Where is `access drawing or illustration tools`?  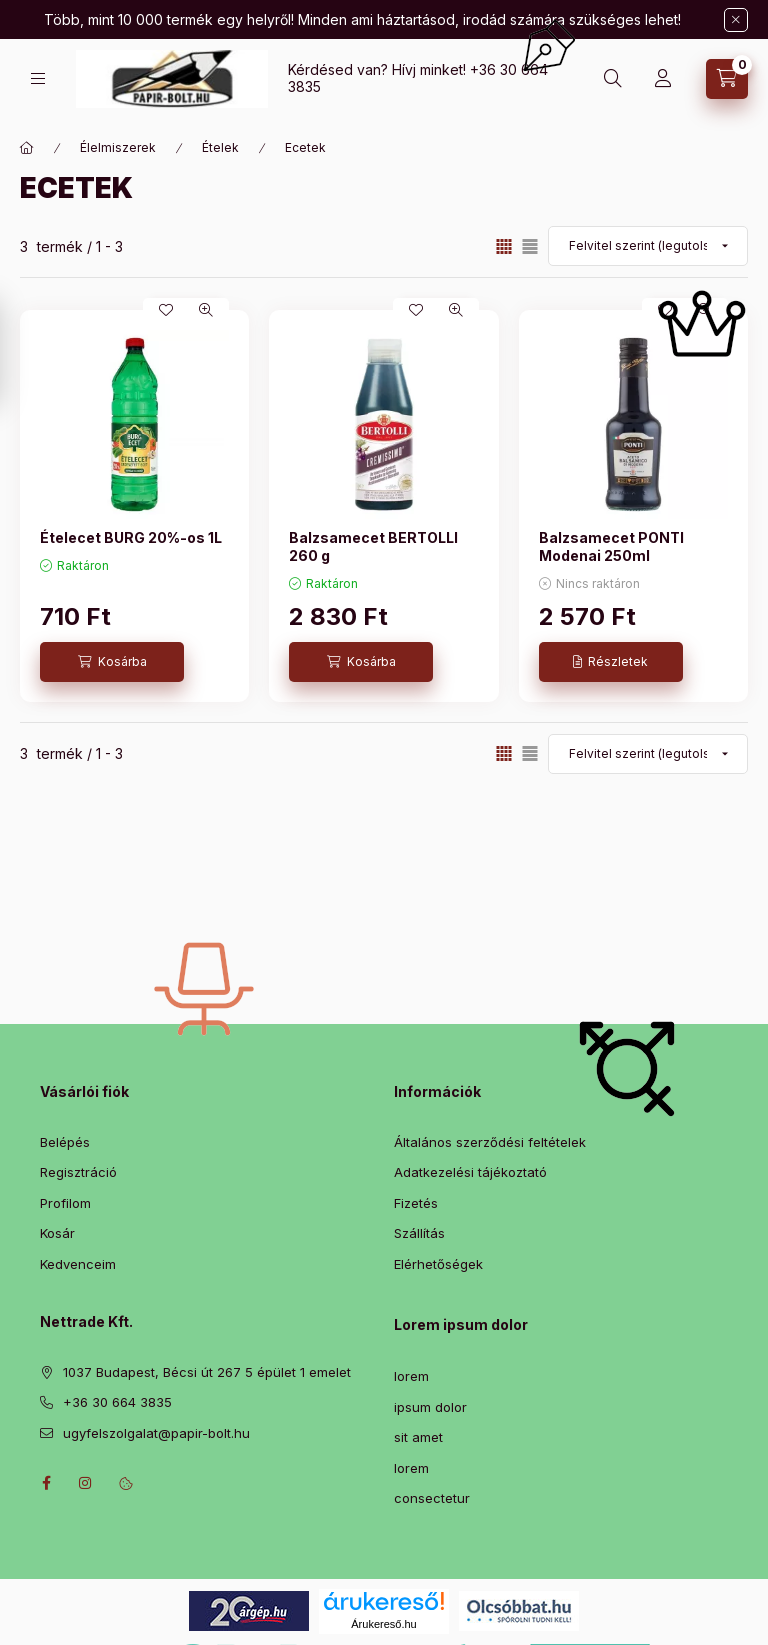 access drawing or illustration tools is located at coordinates (546, 48).